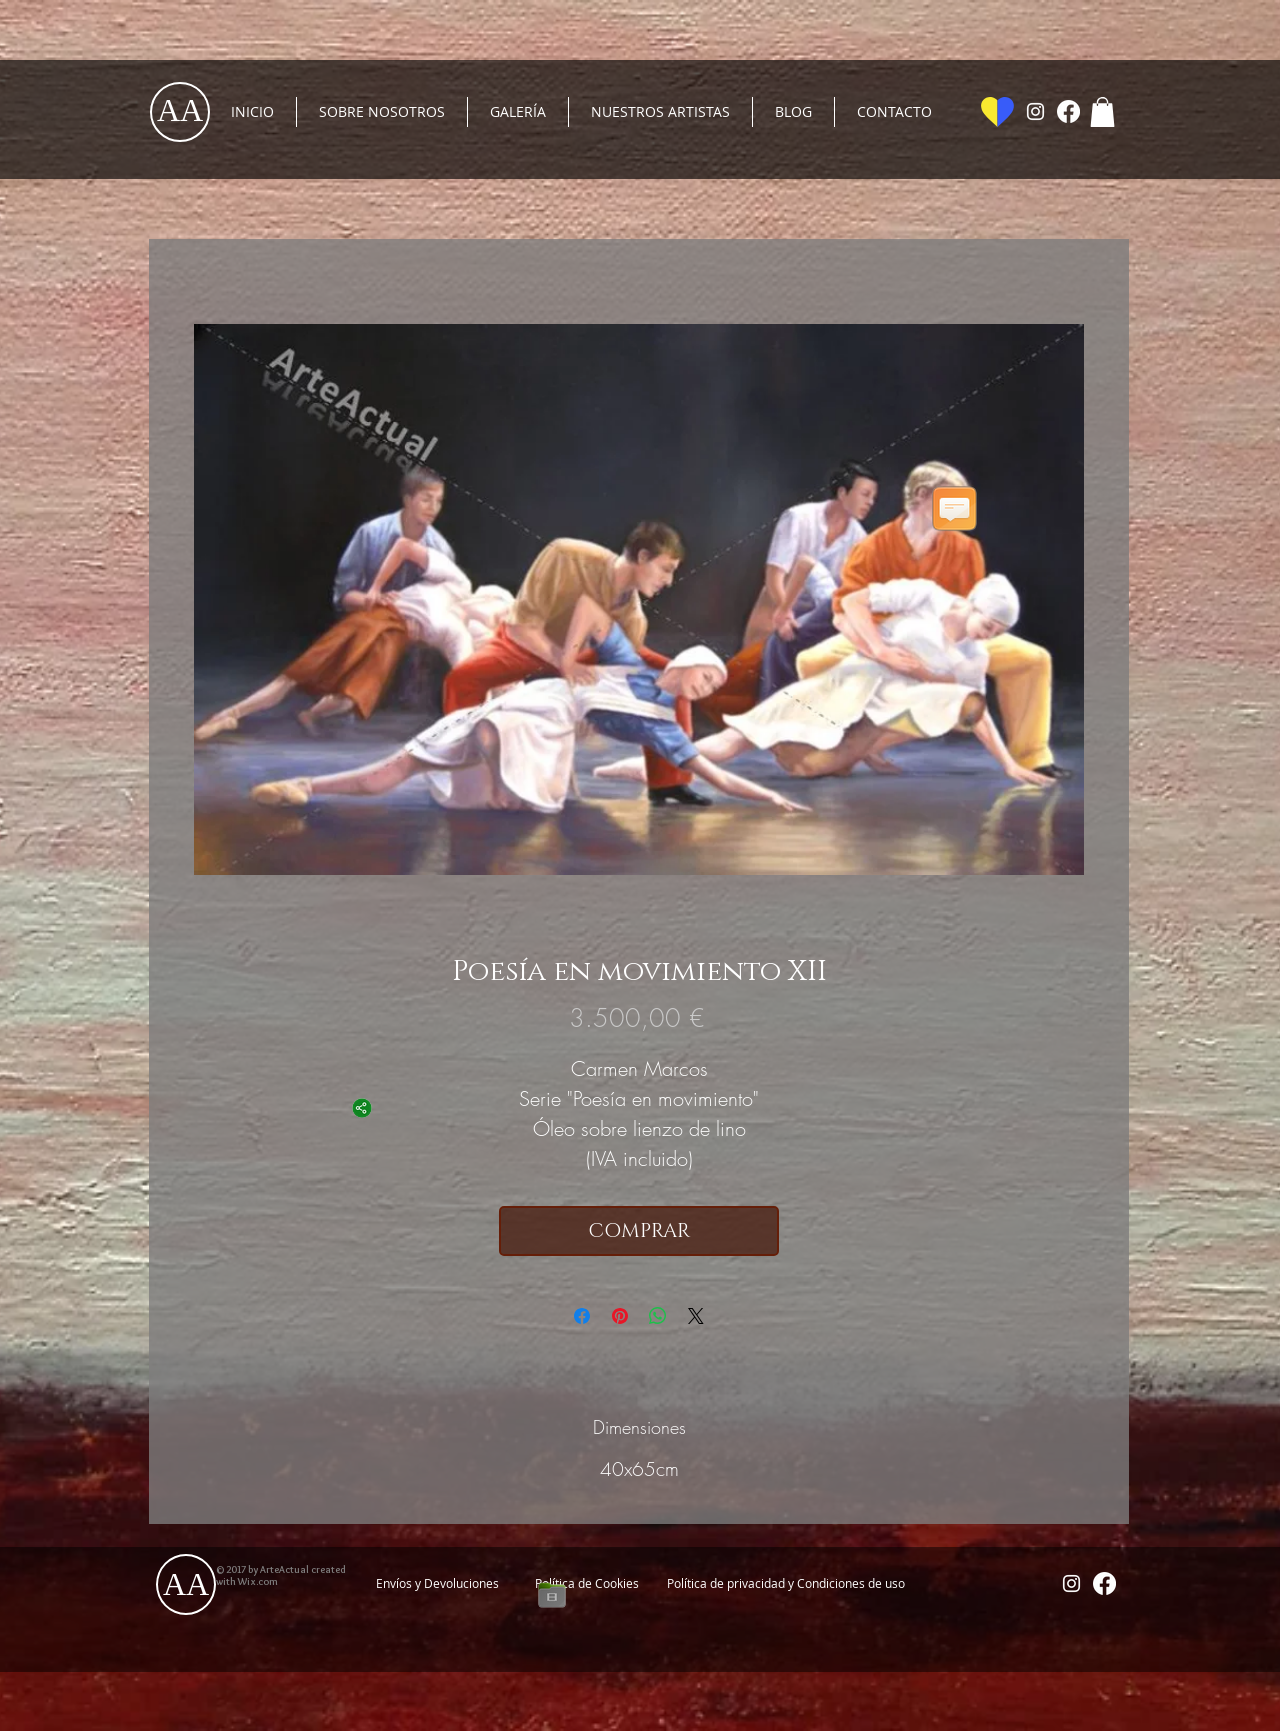  Describe the element at coordinates (954, 508) in the screenshot. I see `open internet chat application` at that location.